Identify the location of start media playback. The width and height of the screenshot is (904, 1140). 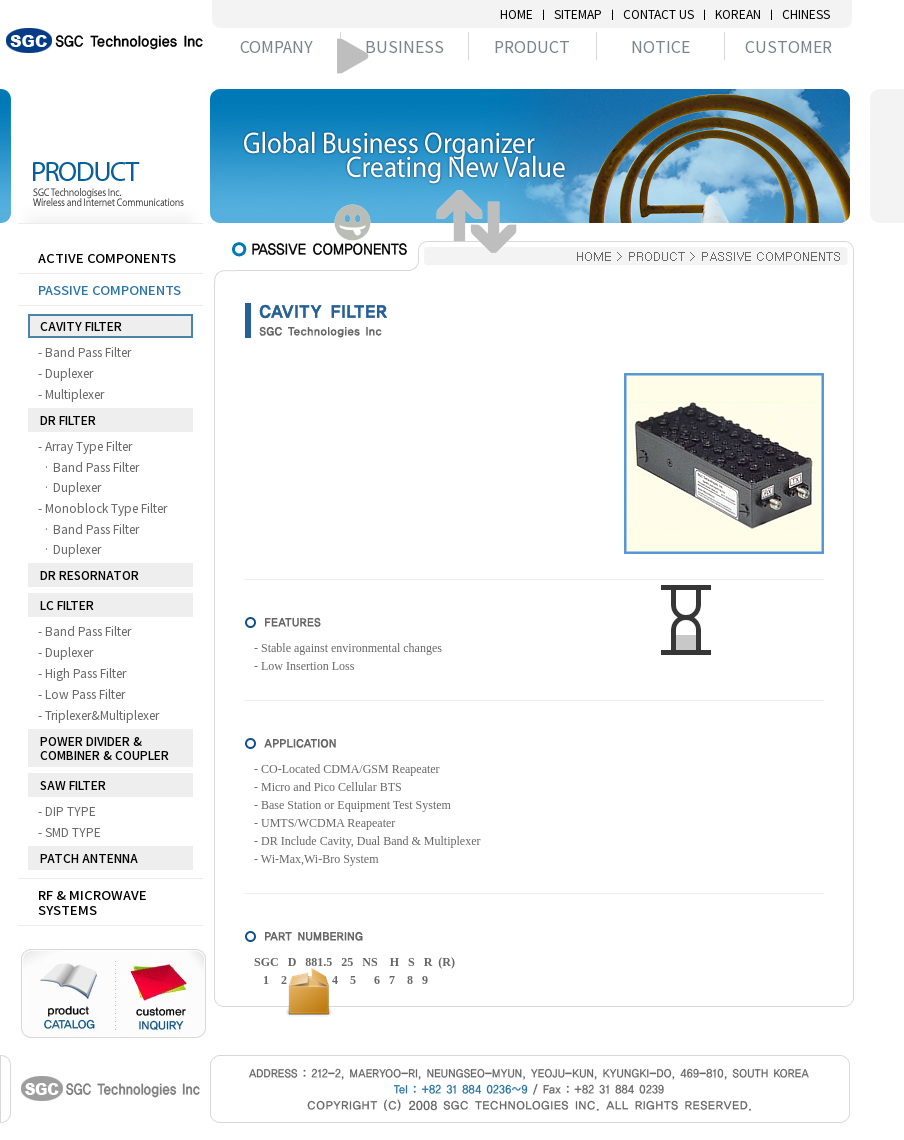
(351, 56).